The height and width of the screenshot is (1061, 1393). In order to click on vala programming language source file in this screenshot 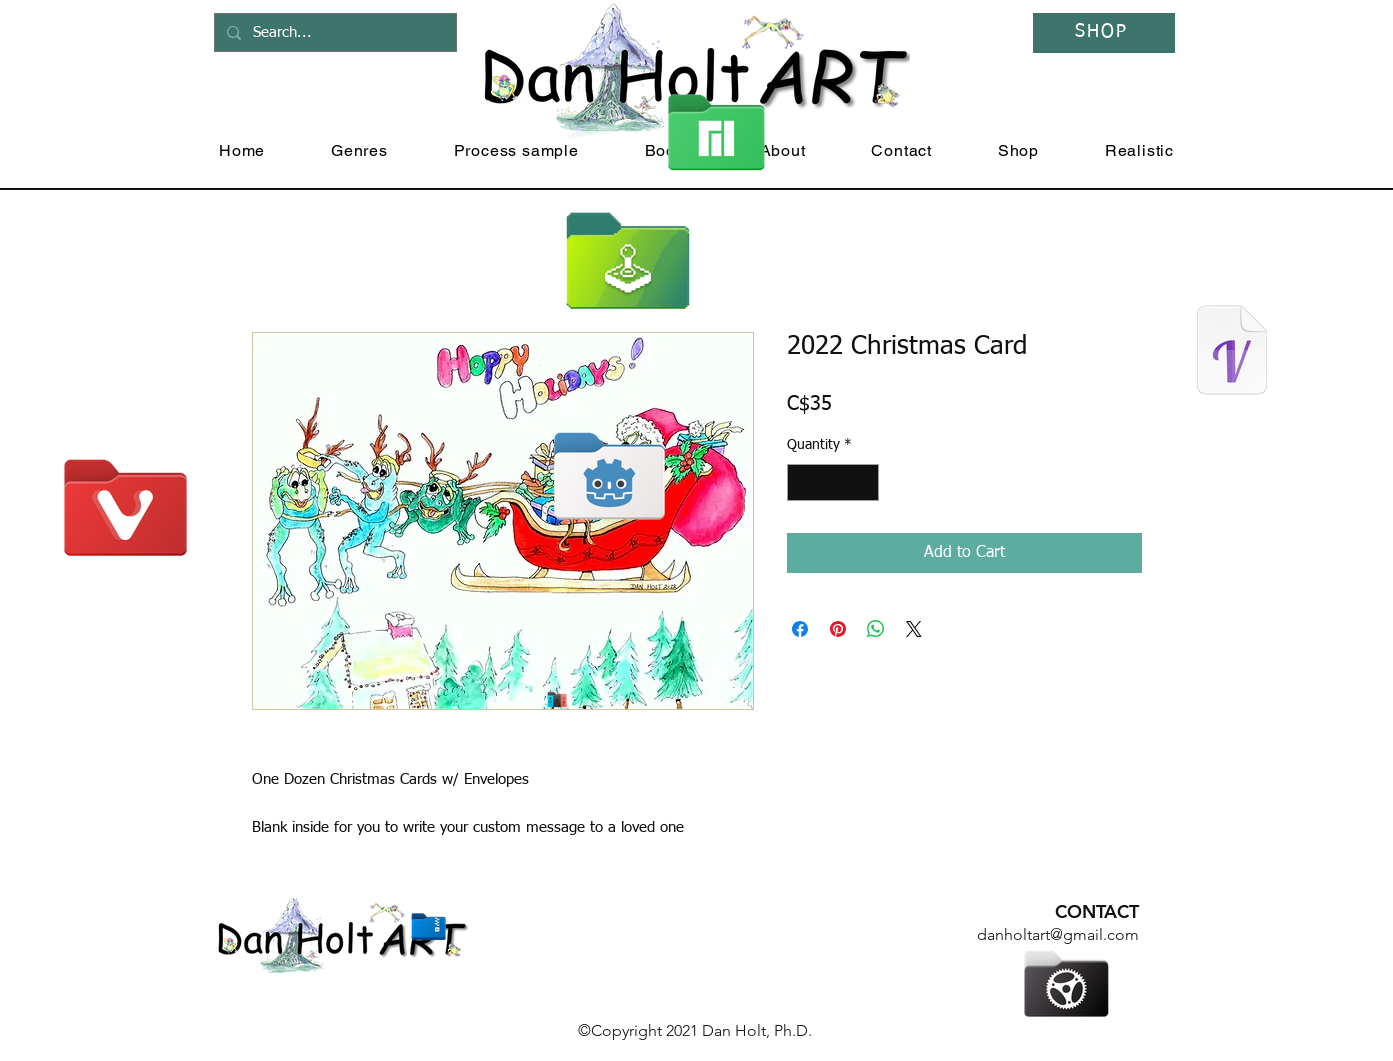, I will do `click(1232, 350)`.